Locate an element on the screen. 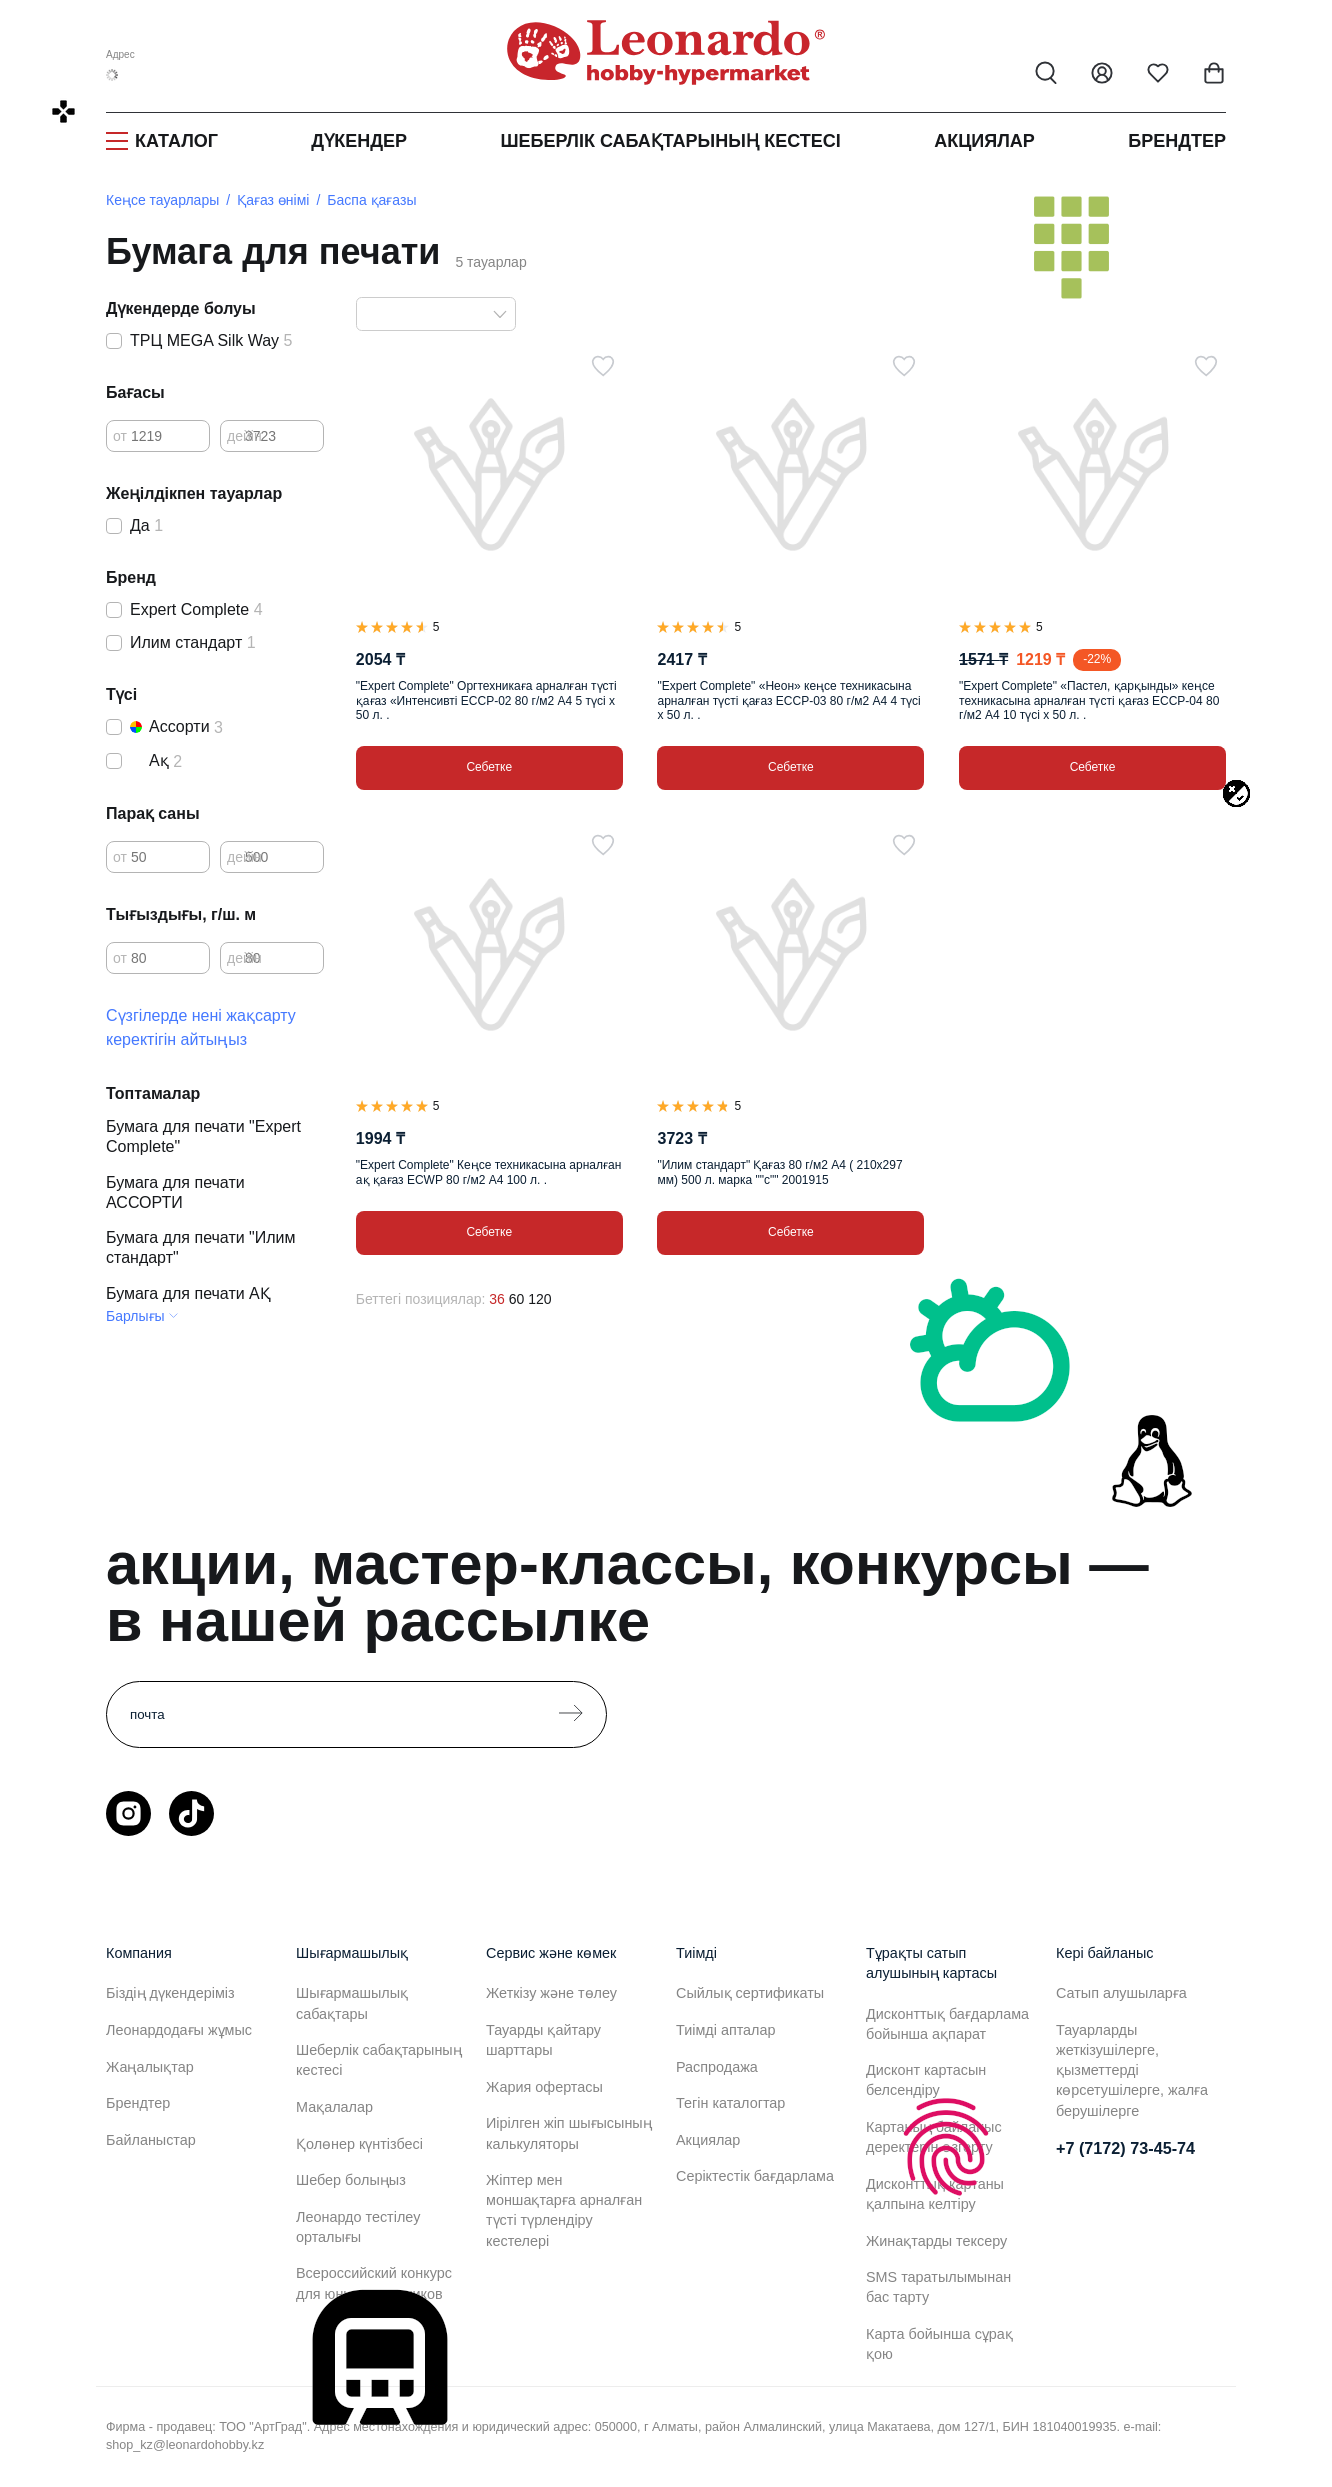 The height and width of the screenshot is (2487, 1332). view current weather conditions is located at coordinates (989, 1352).